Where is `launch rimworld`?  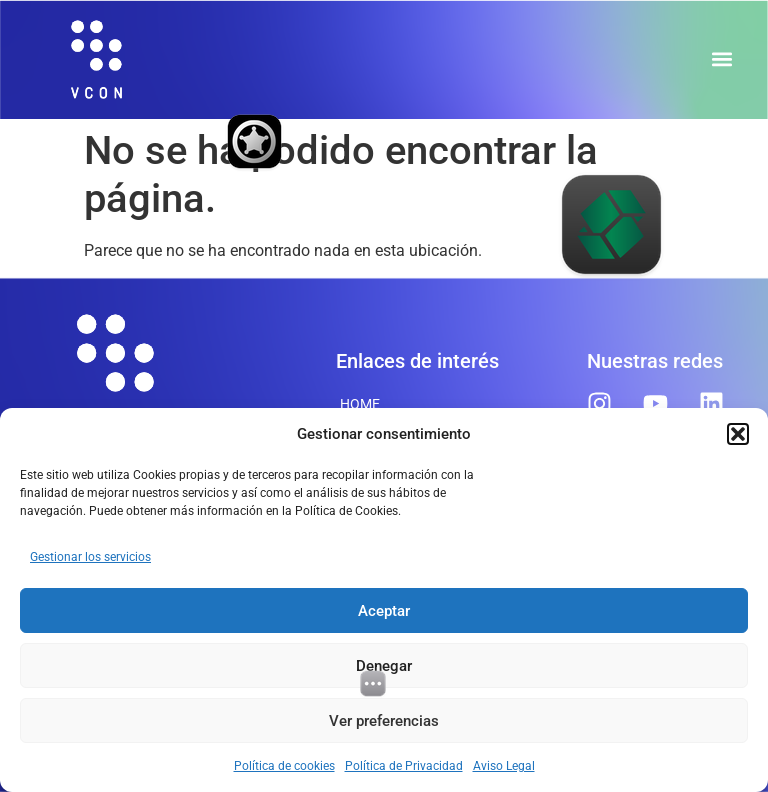
launch rimworld is located at coordinates (254, 141).